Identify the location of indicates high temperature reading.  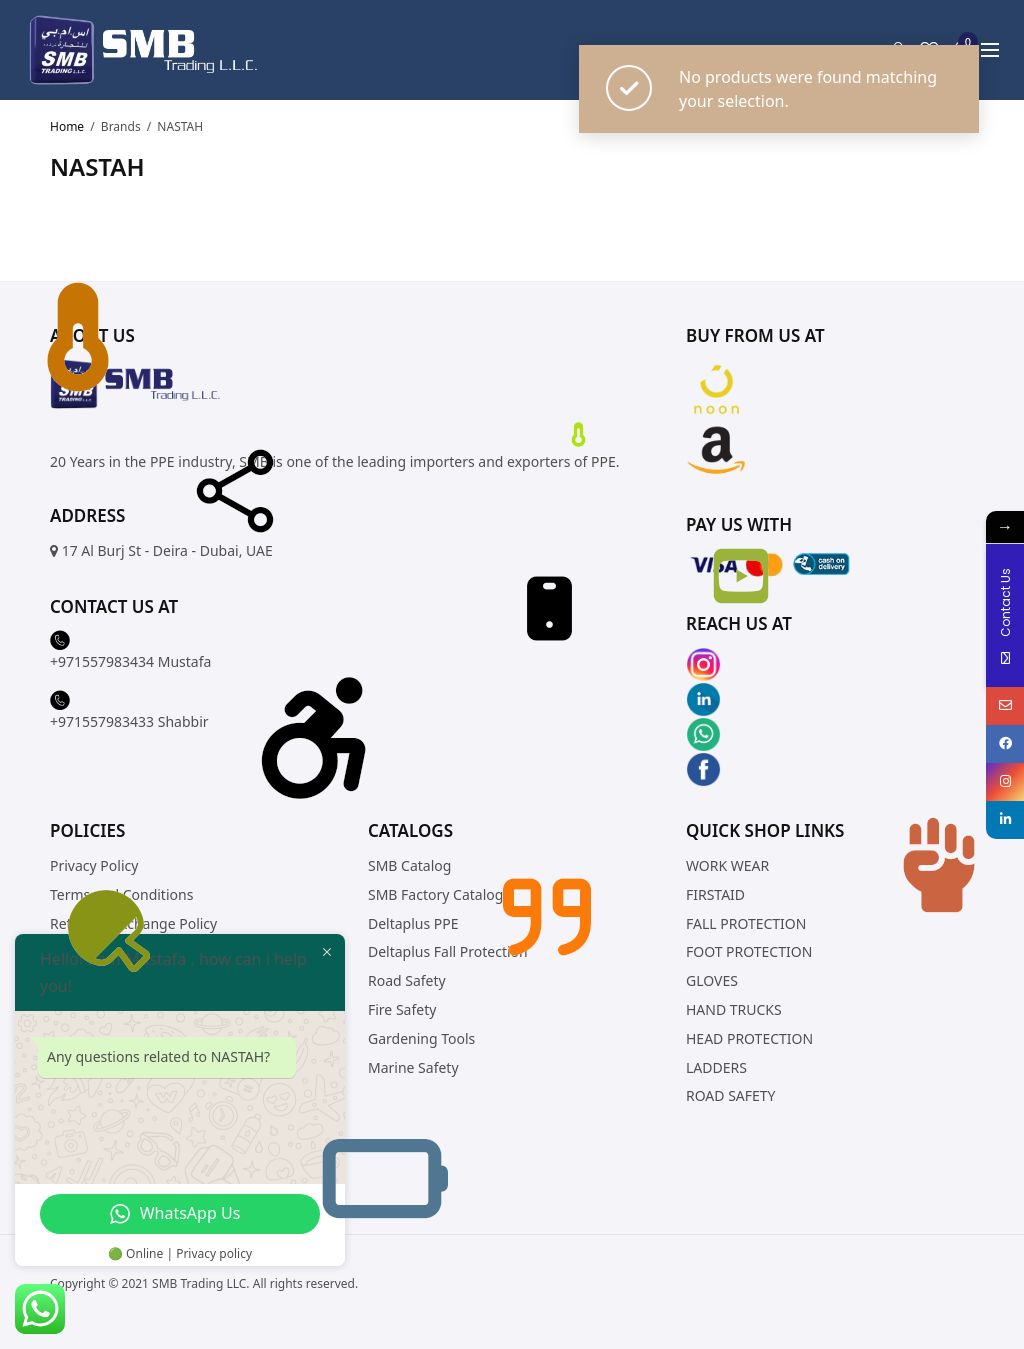
(578, 434).